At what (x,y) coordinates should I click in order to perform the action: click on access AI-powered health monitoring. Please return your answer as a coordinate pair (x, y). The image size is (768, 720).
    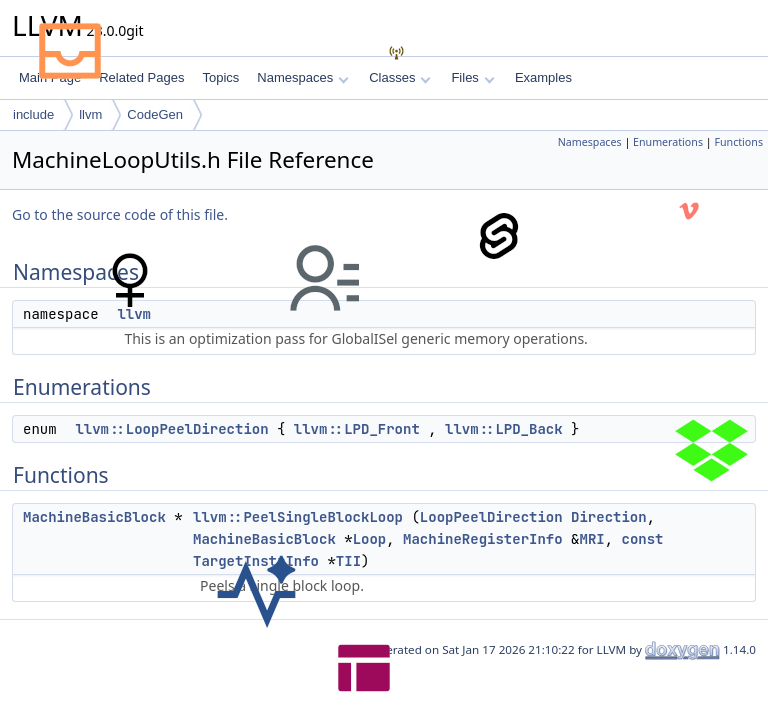
    Looking at the image, I should click on (256, 594).